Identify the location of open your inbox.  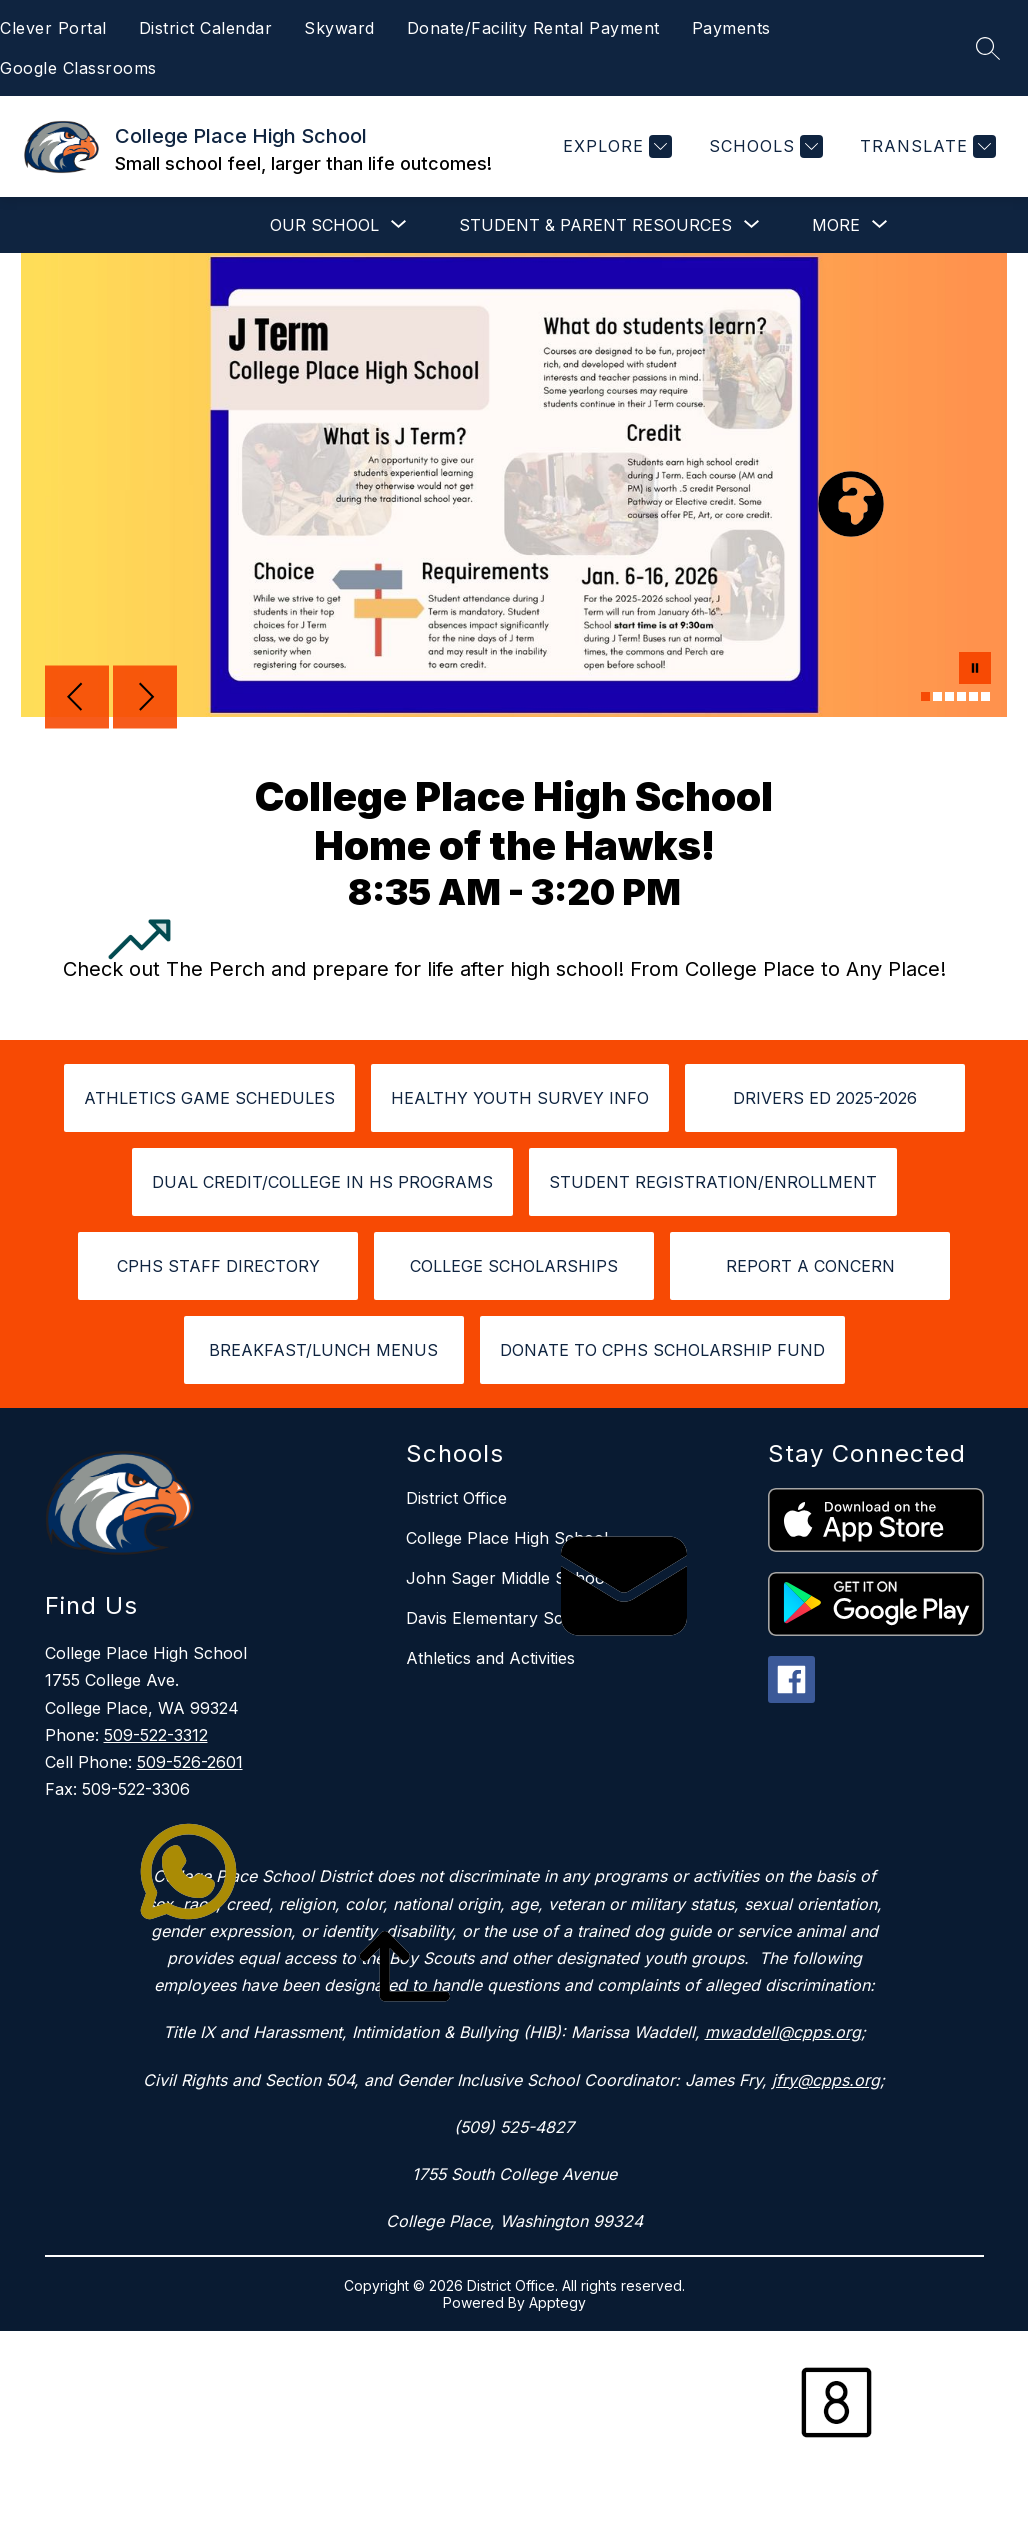
(624, 1586).